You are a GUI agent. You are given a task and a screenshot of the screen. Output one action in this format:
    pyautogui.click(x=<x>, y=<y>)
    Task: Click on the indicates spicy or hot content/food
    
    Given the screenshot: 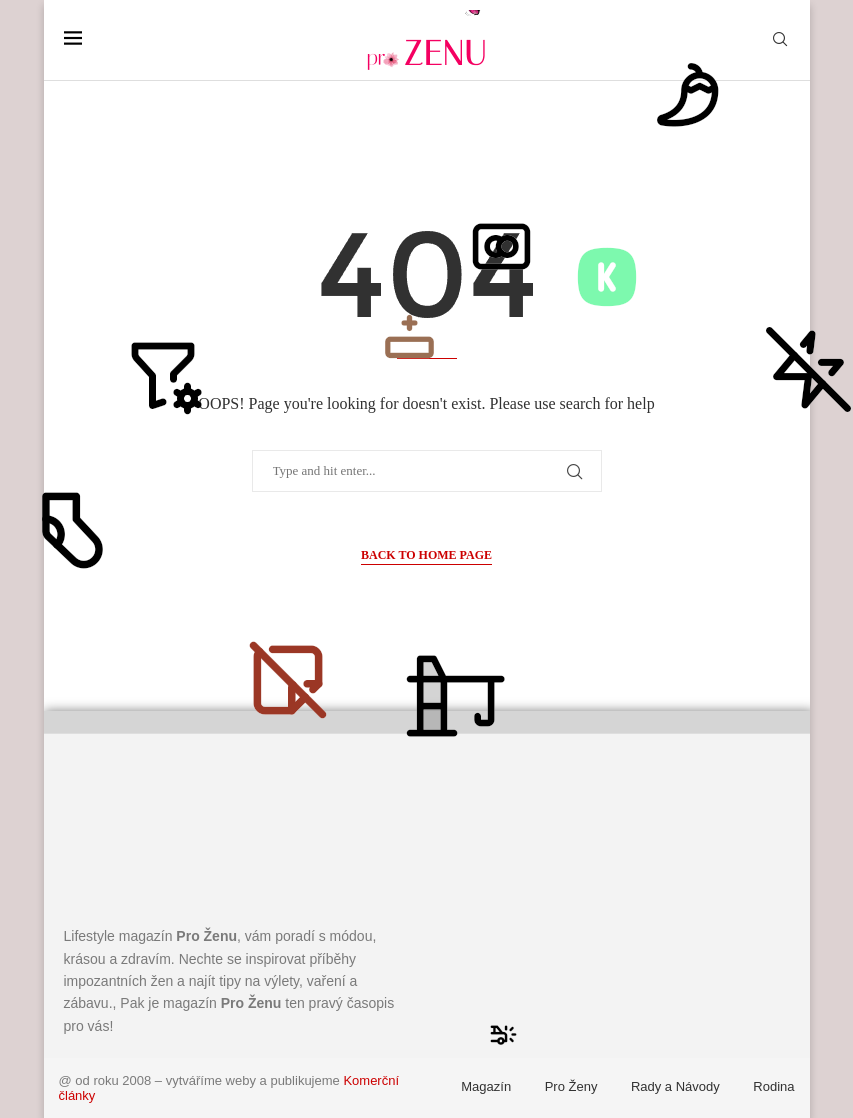 What is the action you would take?
    pyautogui.click(x=691, y=97)
    